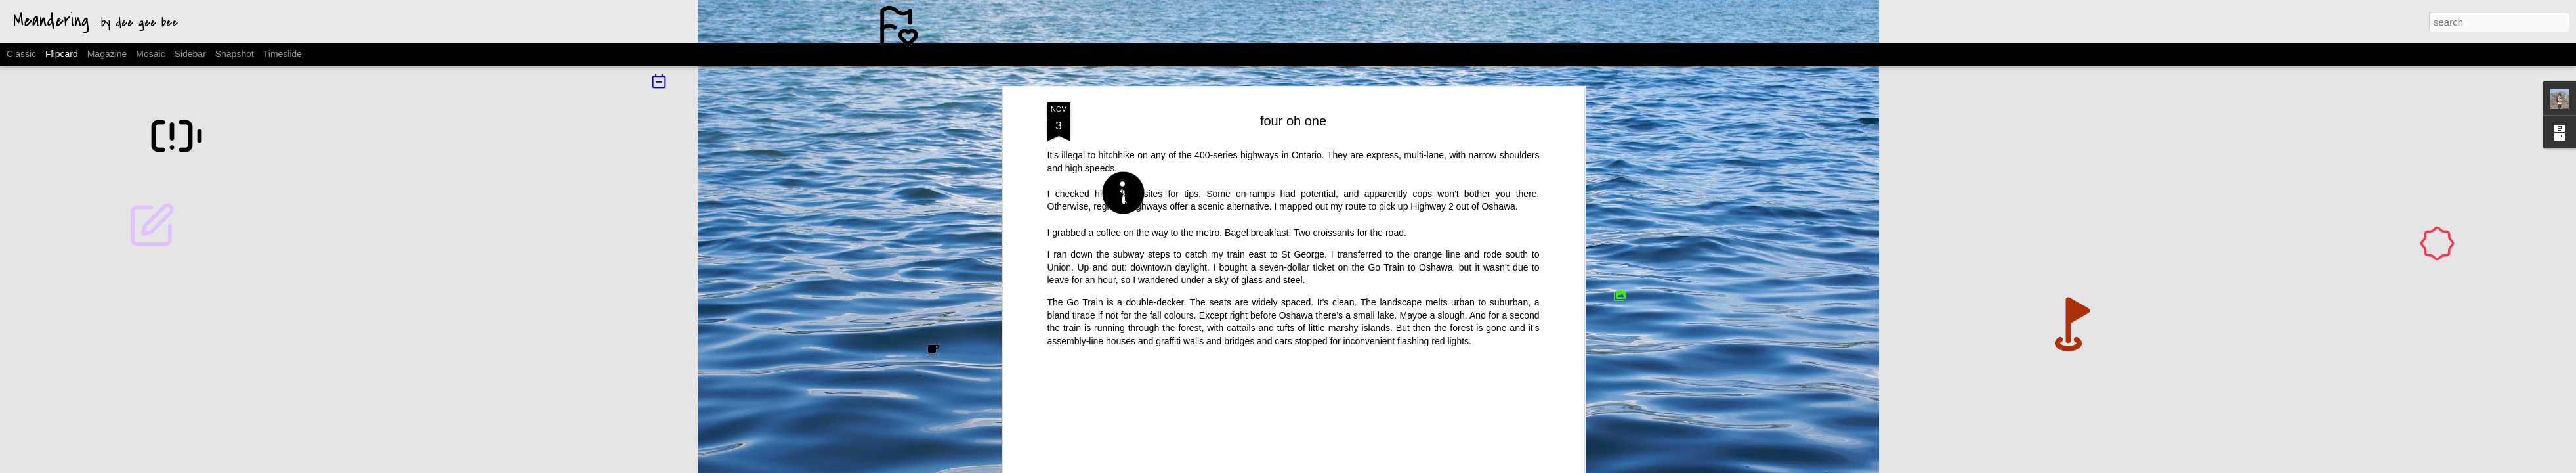 The height and width of the screenshot is (473, 2576). What do you see at coordinates (2437, 243) in the screenshot?
I see `indicates a verified or certified status` at bounding box center [2437, 243].